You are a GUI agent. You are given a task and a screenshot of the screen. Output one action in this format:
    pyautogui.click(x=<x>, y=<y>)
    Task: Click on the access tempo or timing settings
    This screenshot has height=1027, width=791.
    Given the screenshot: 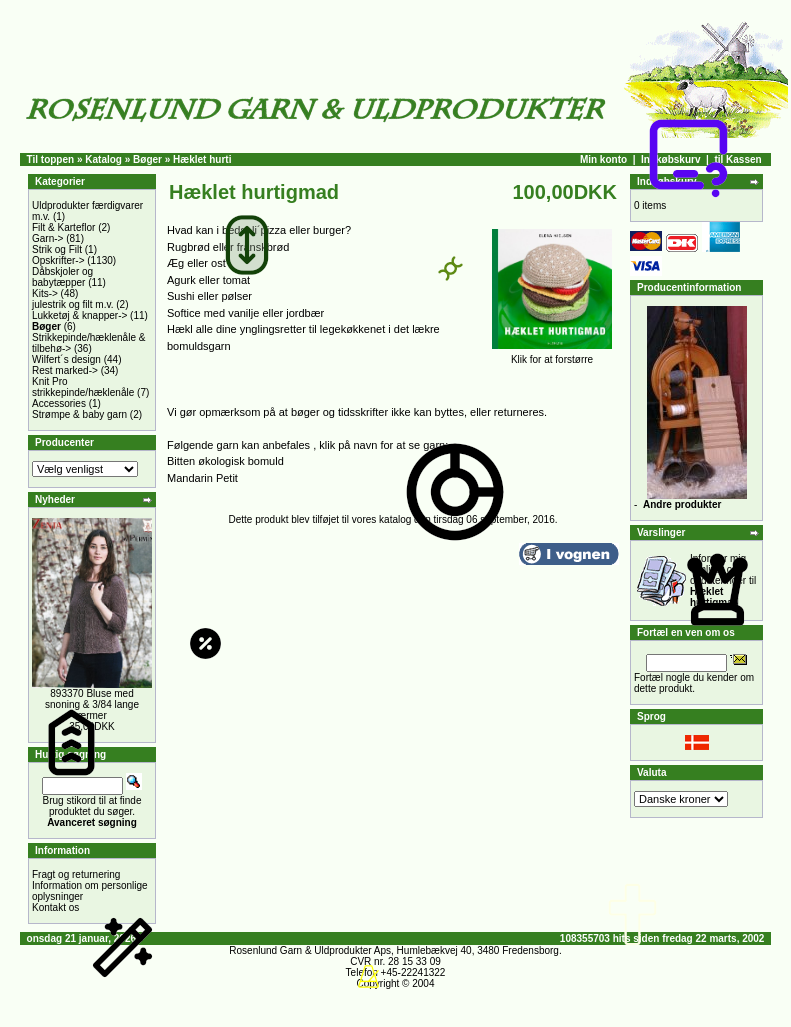 What is the action you would take?
    pyautogui.click(x=368, y=976)
    